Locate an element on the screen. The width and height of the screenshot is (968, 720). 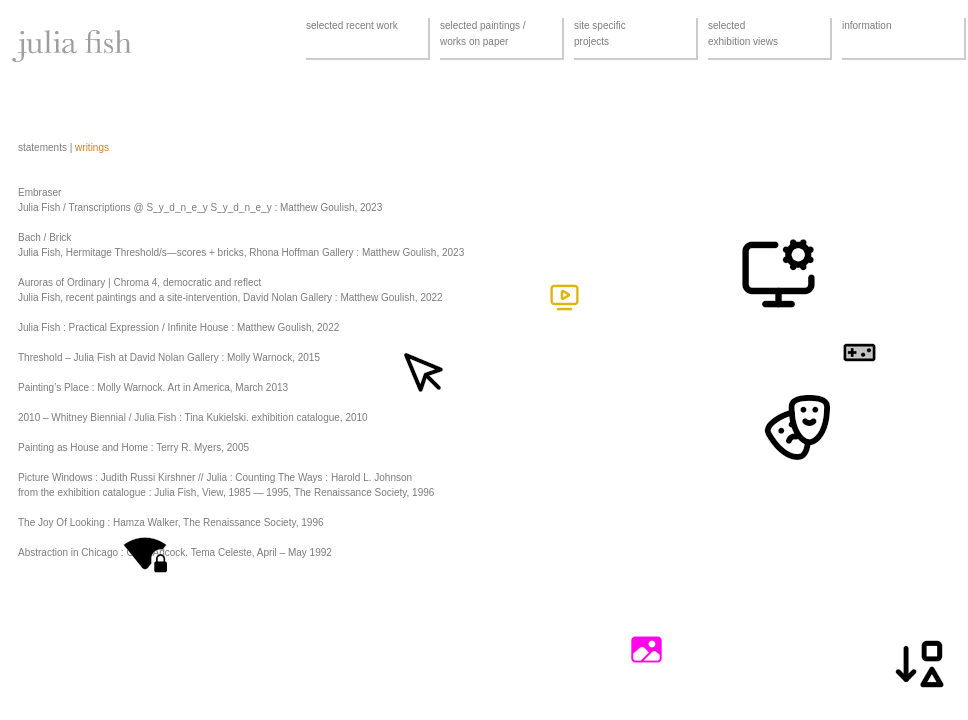
play video or stream content on TV is located at coordinates (564, 297).